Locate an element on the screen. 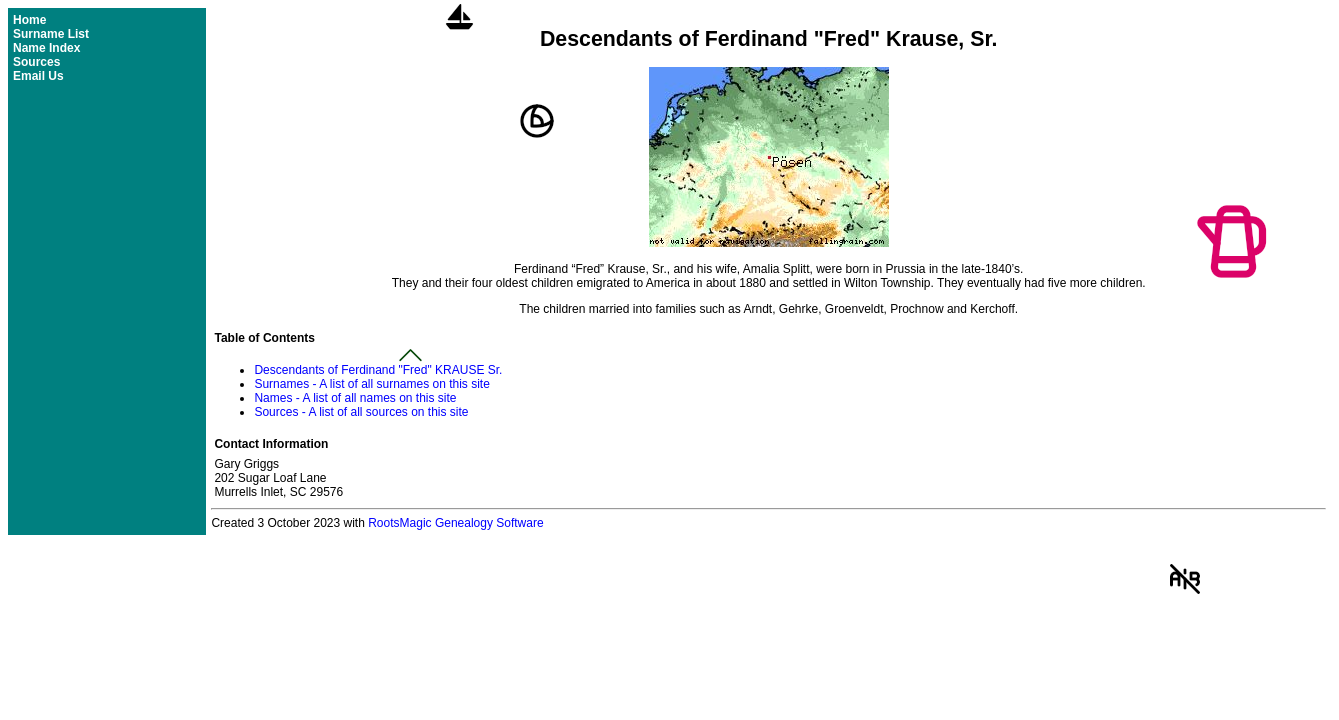  access sailing or boating features is located at coordinates (459, 18).